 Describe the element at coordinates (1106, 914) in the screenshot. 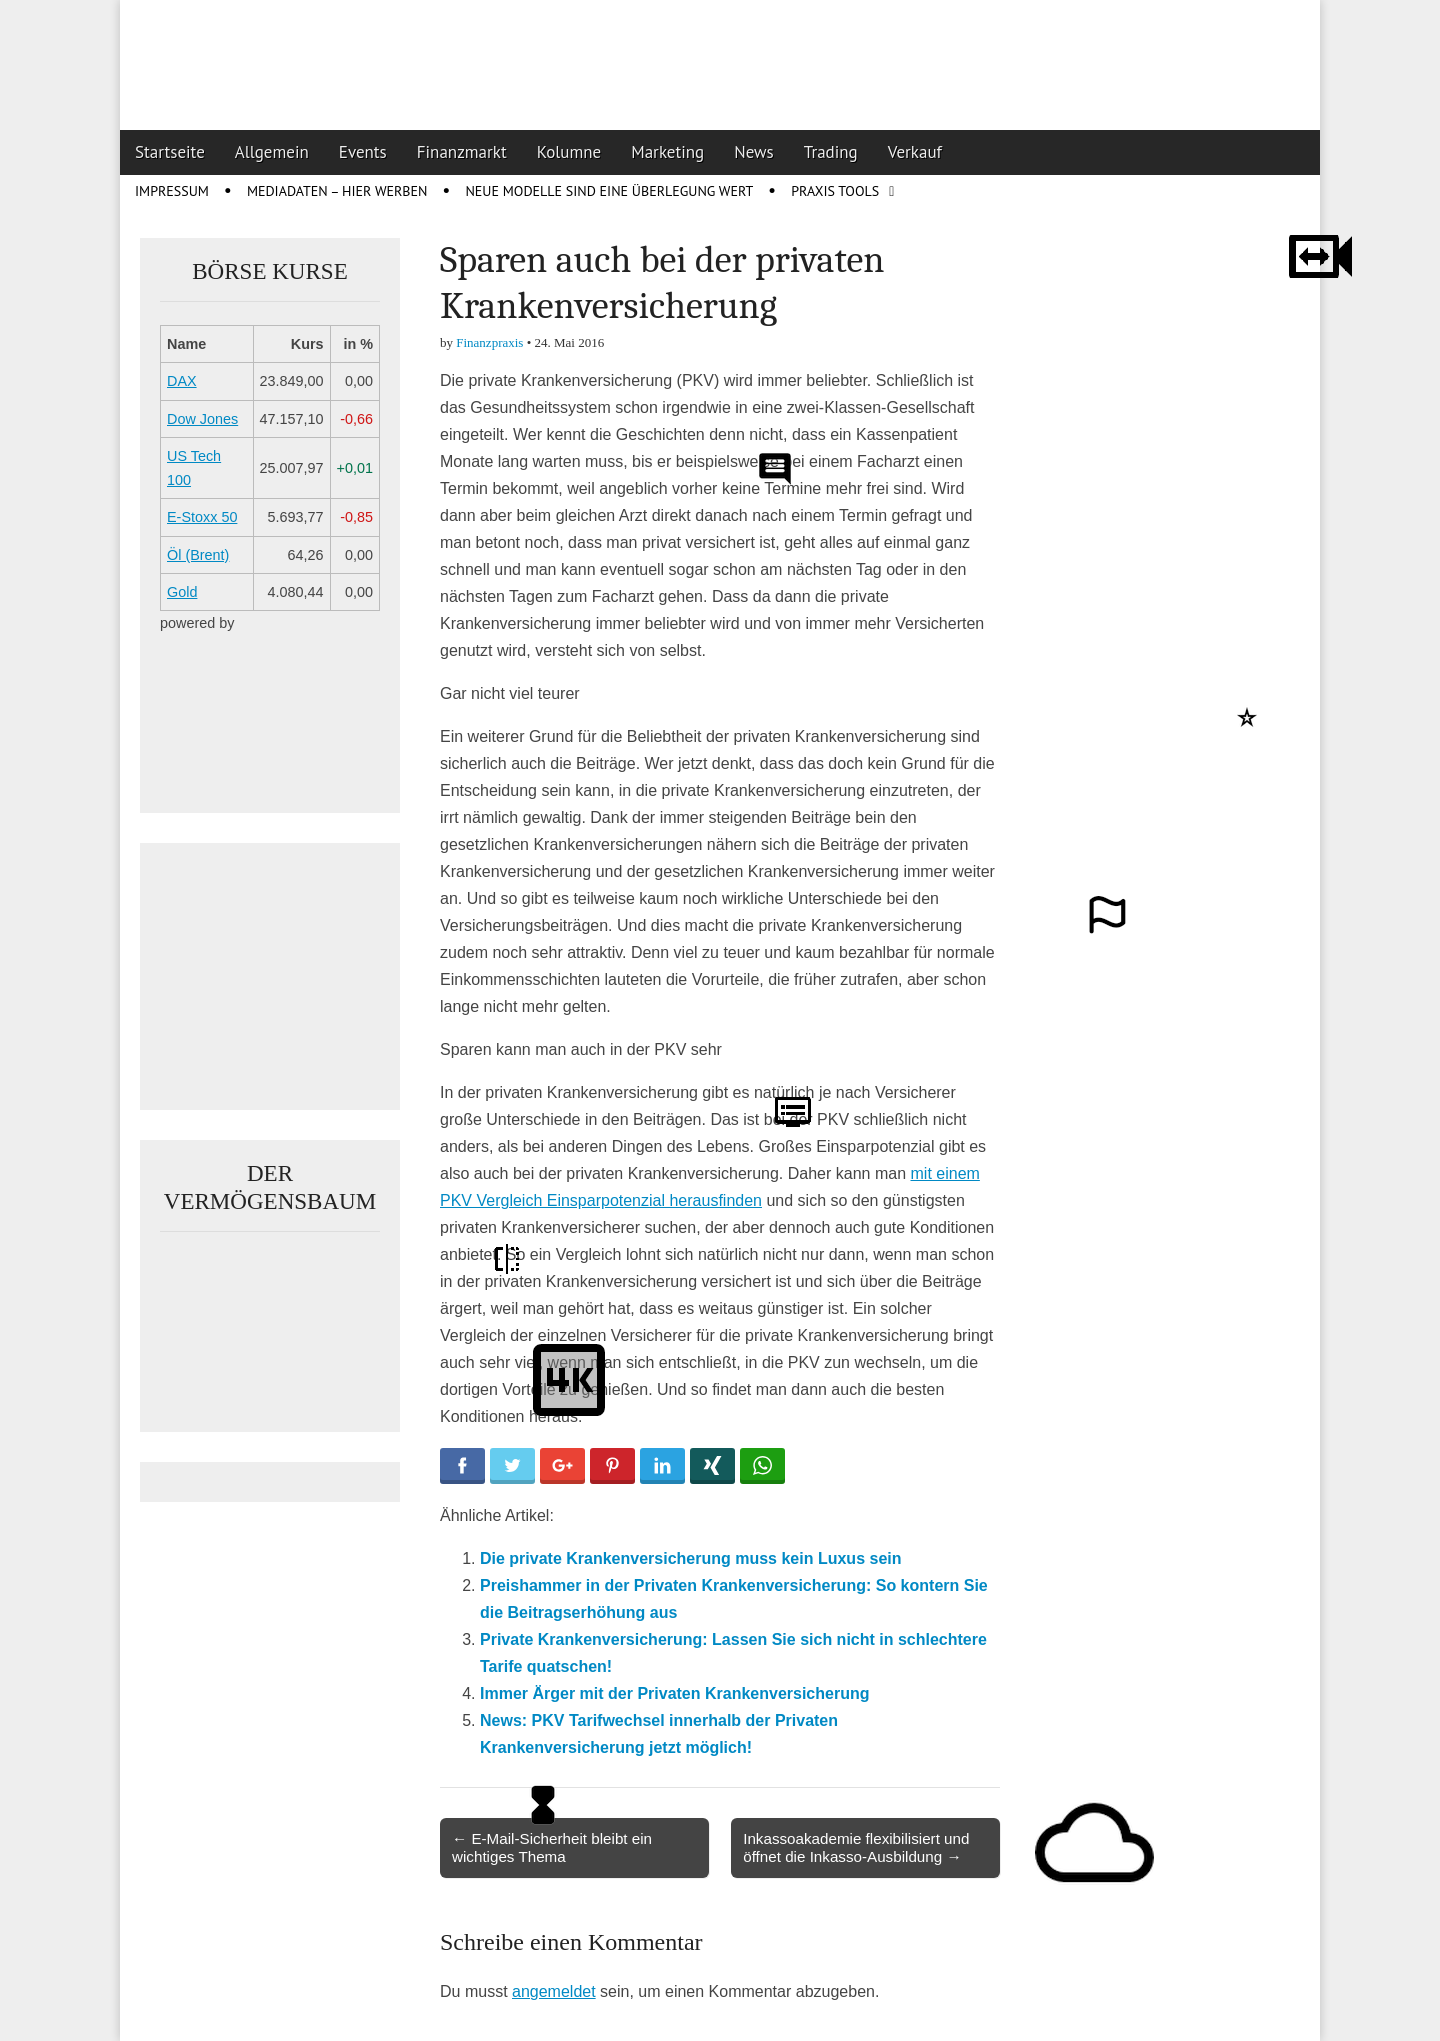

I see `flag or mark an item for follow-up` at that location.